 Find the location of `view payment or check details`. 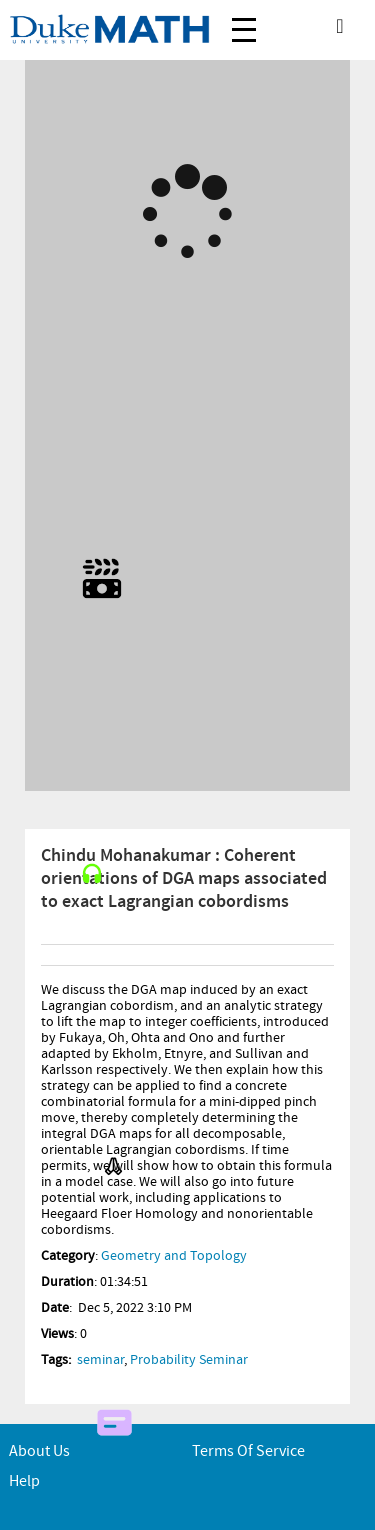

view payment or check details is located at coordinates (114, 1422).